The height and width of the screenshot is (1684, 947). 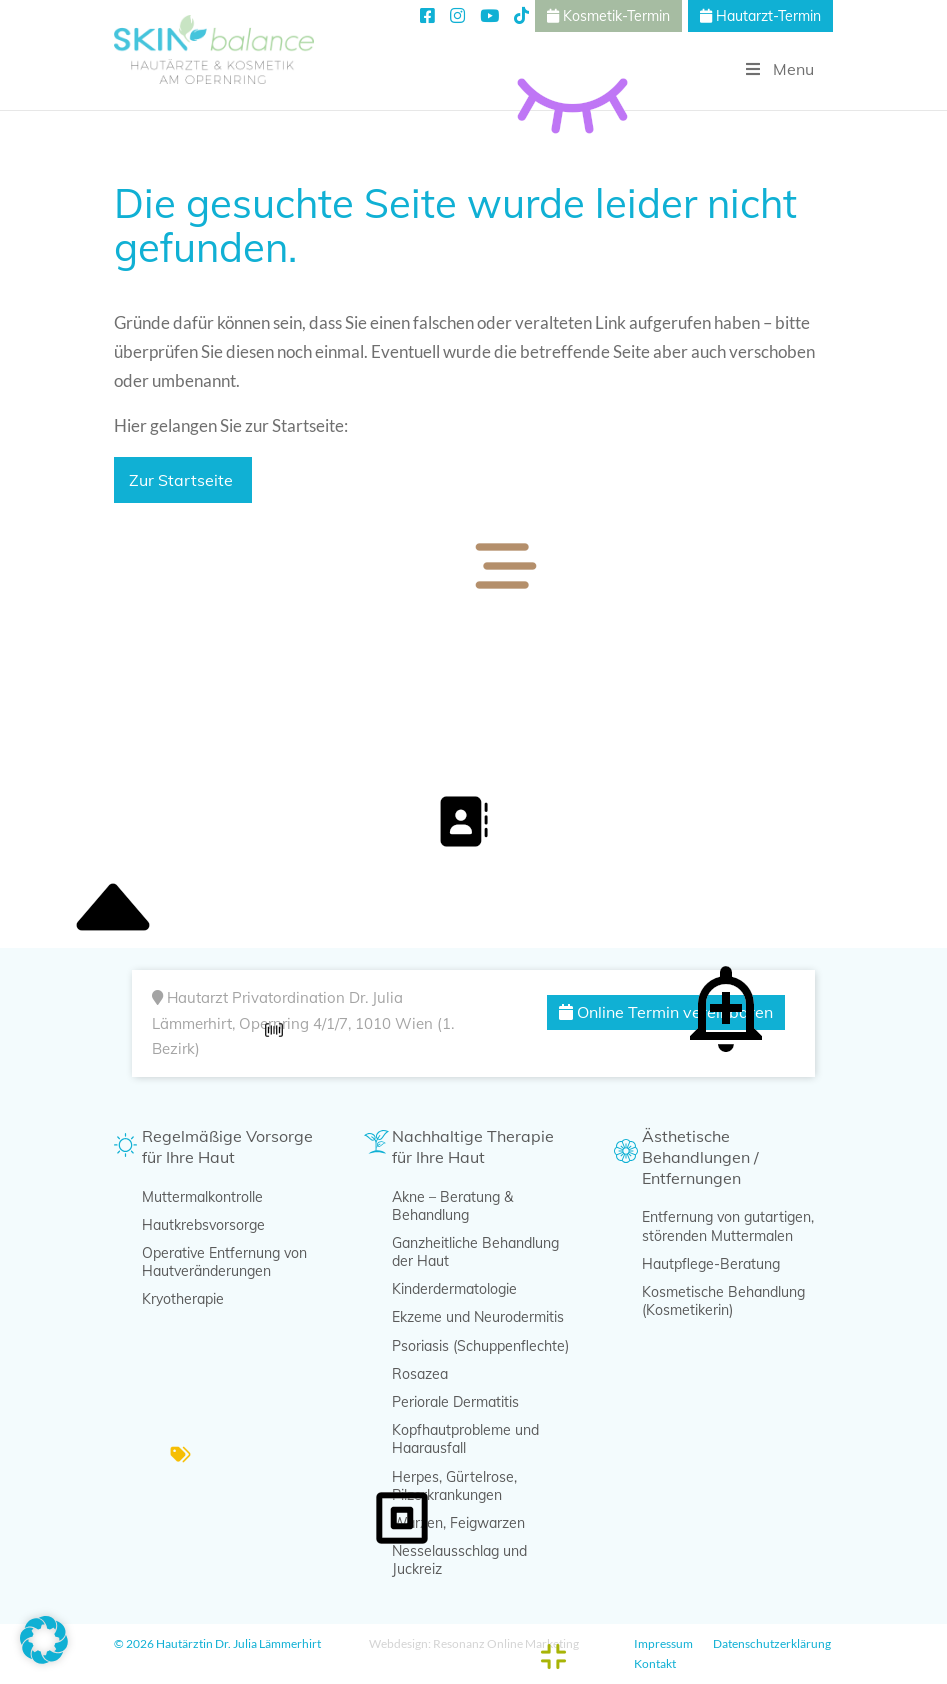 What do you see at coordinates (180, 1455) in the screenshot?
I see `view or manage tags` at bounding box center [180, 1455].